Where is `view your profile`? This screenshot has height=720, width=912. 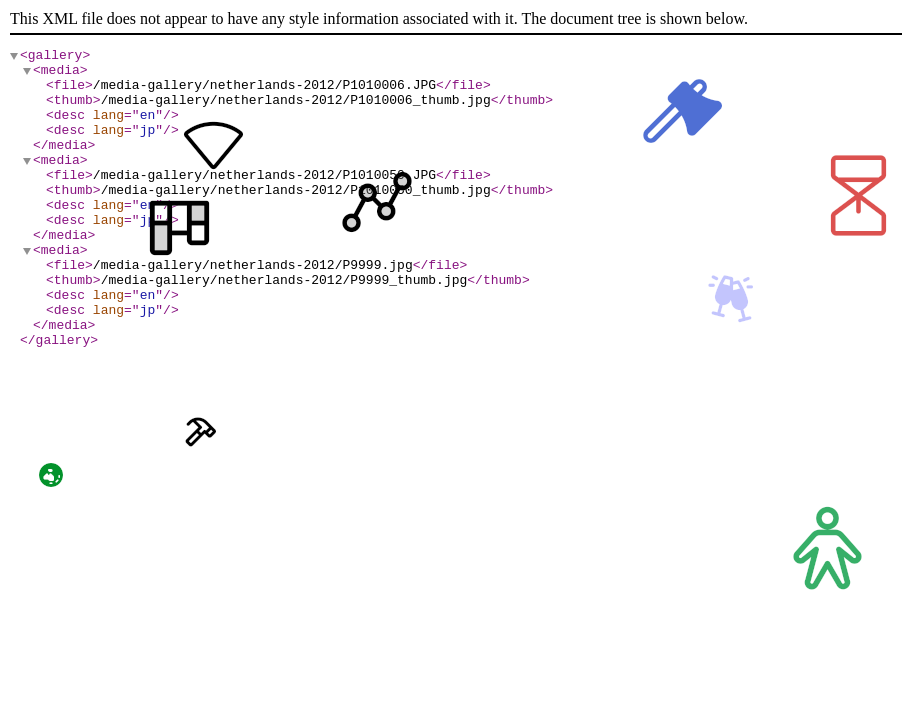 view your profile is located at coordinates (827, 549).